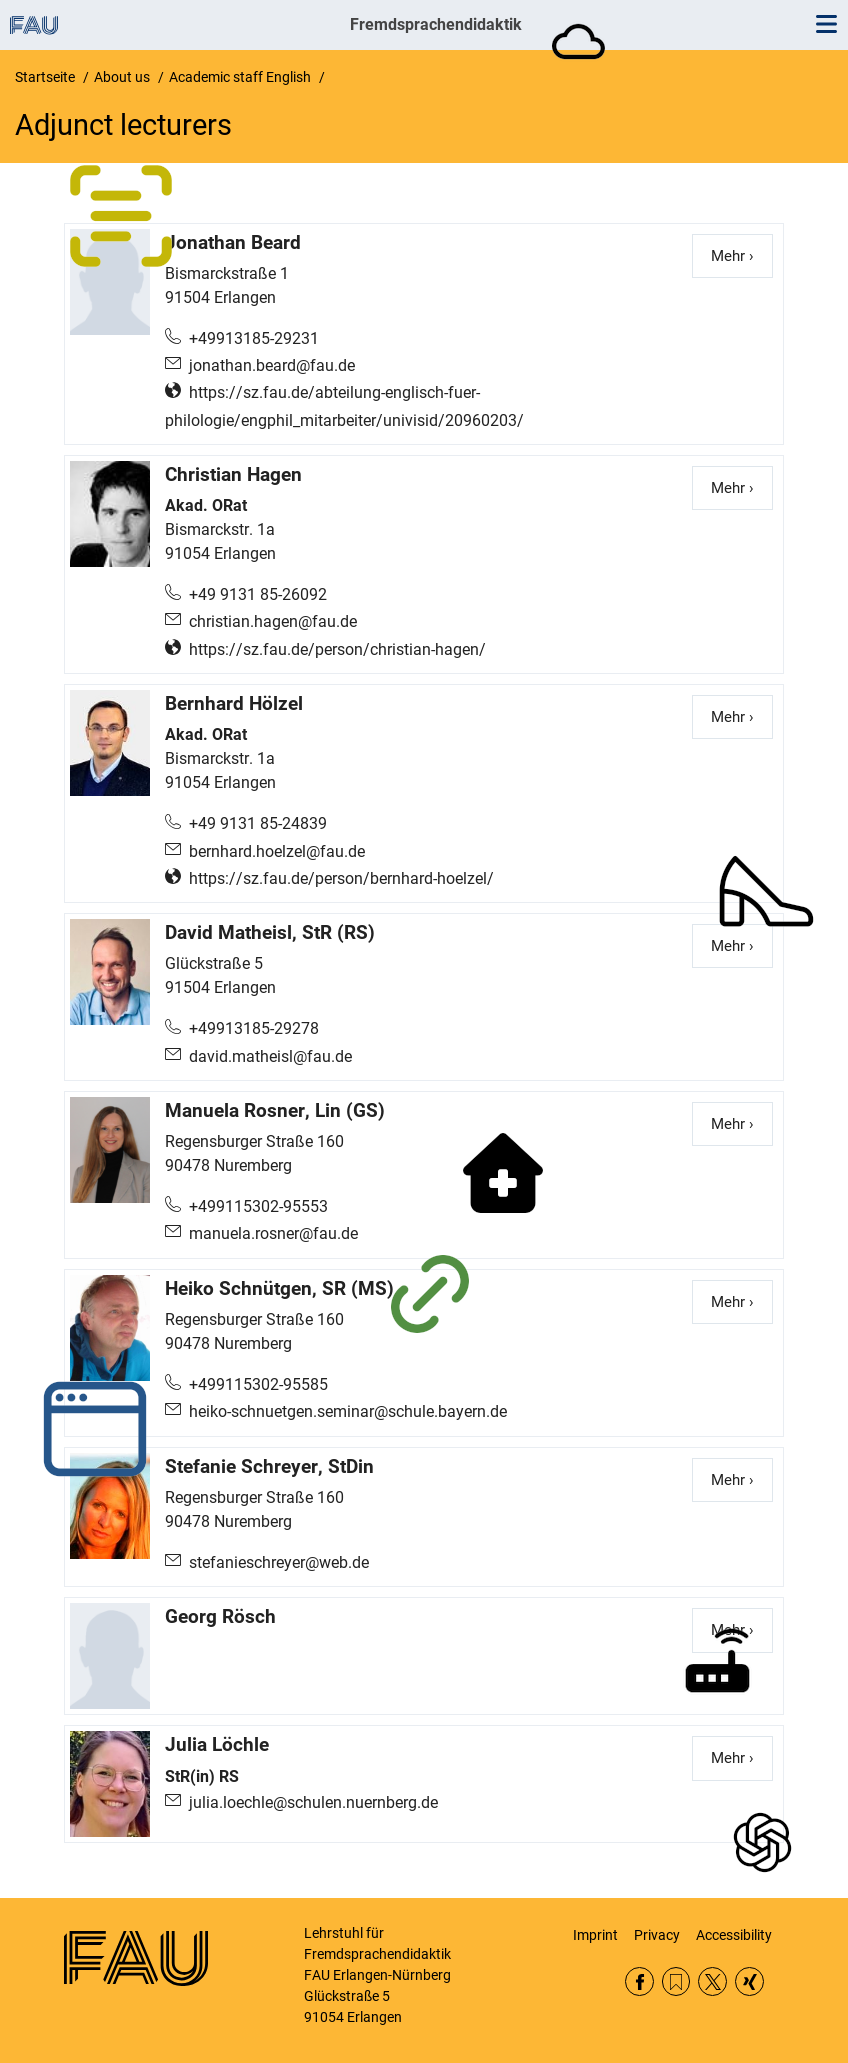 The height and width of the screenshot is (2063, 848). I want to click on access router or network settings, so click(717, 1660).